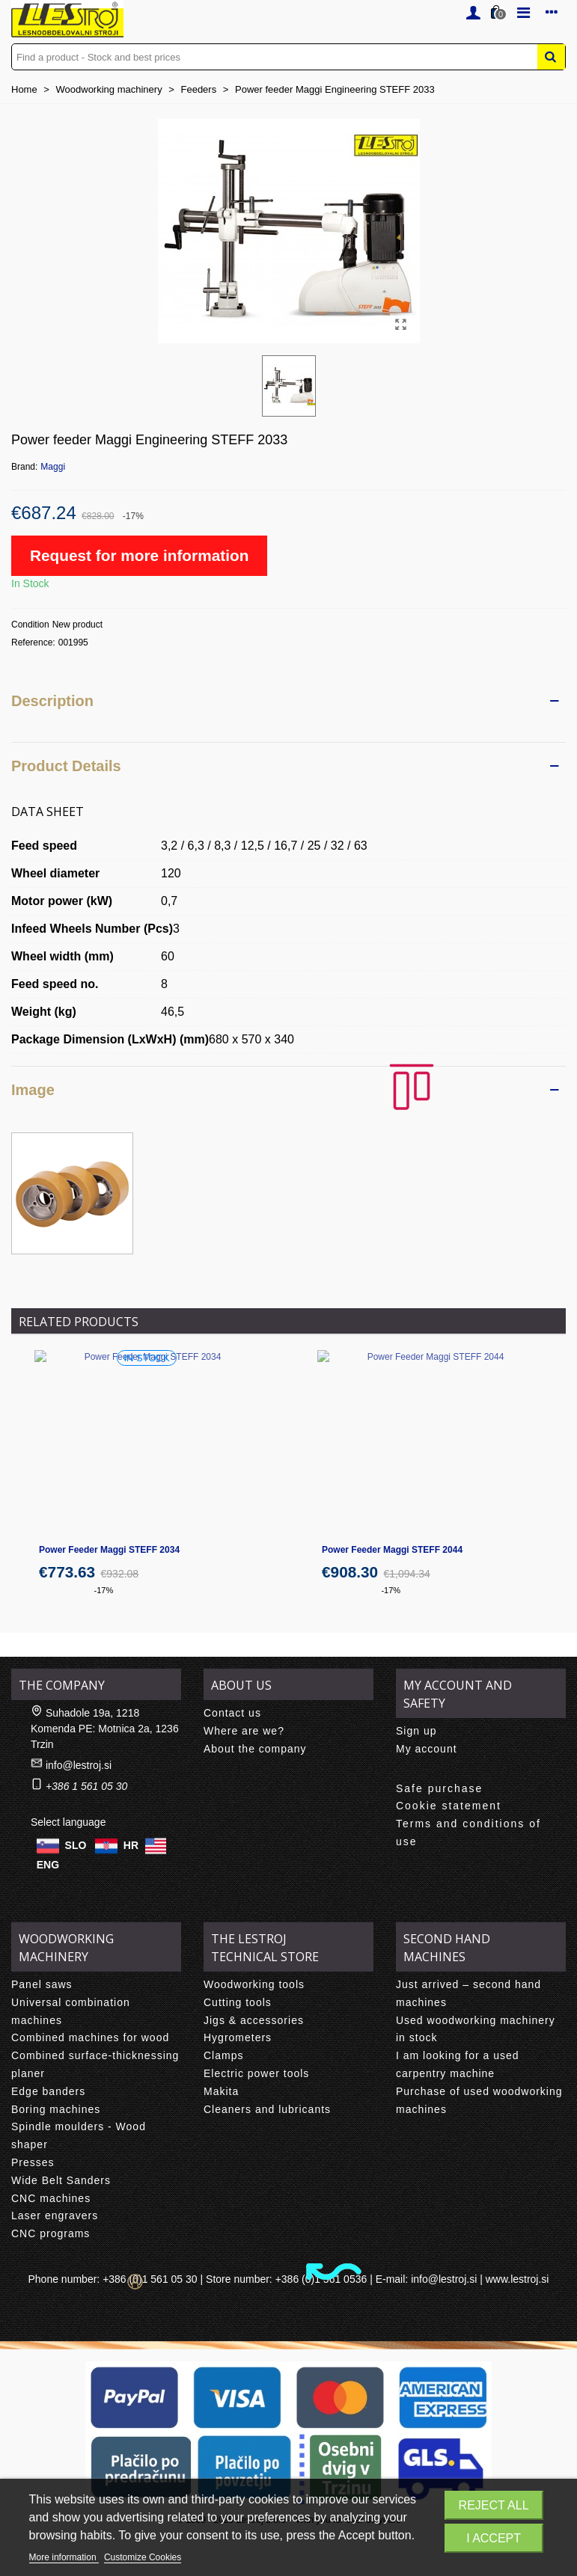 This screenshot has width=577, height=2576. Describe the element at coordinates (334, 2272) in the screenshot. I see `undo or revert to previous state` at that location.